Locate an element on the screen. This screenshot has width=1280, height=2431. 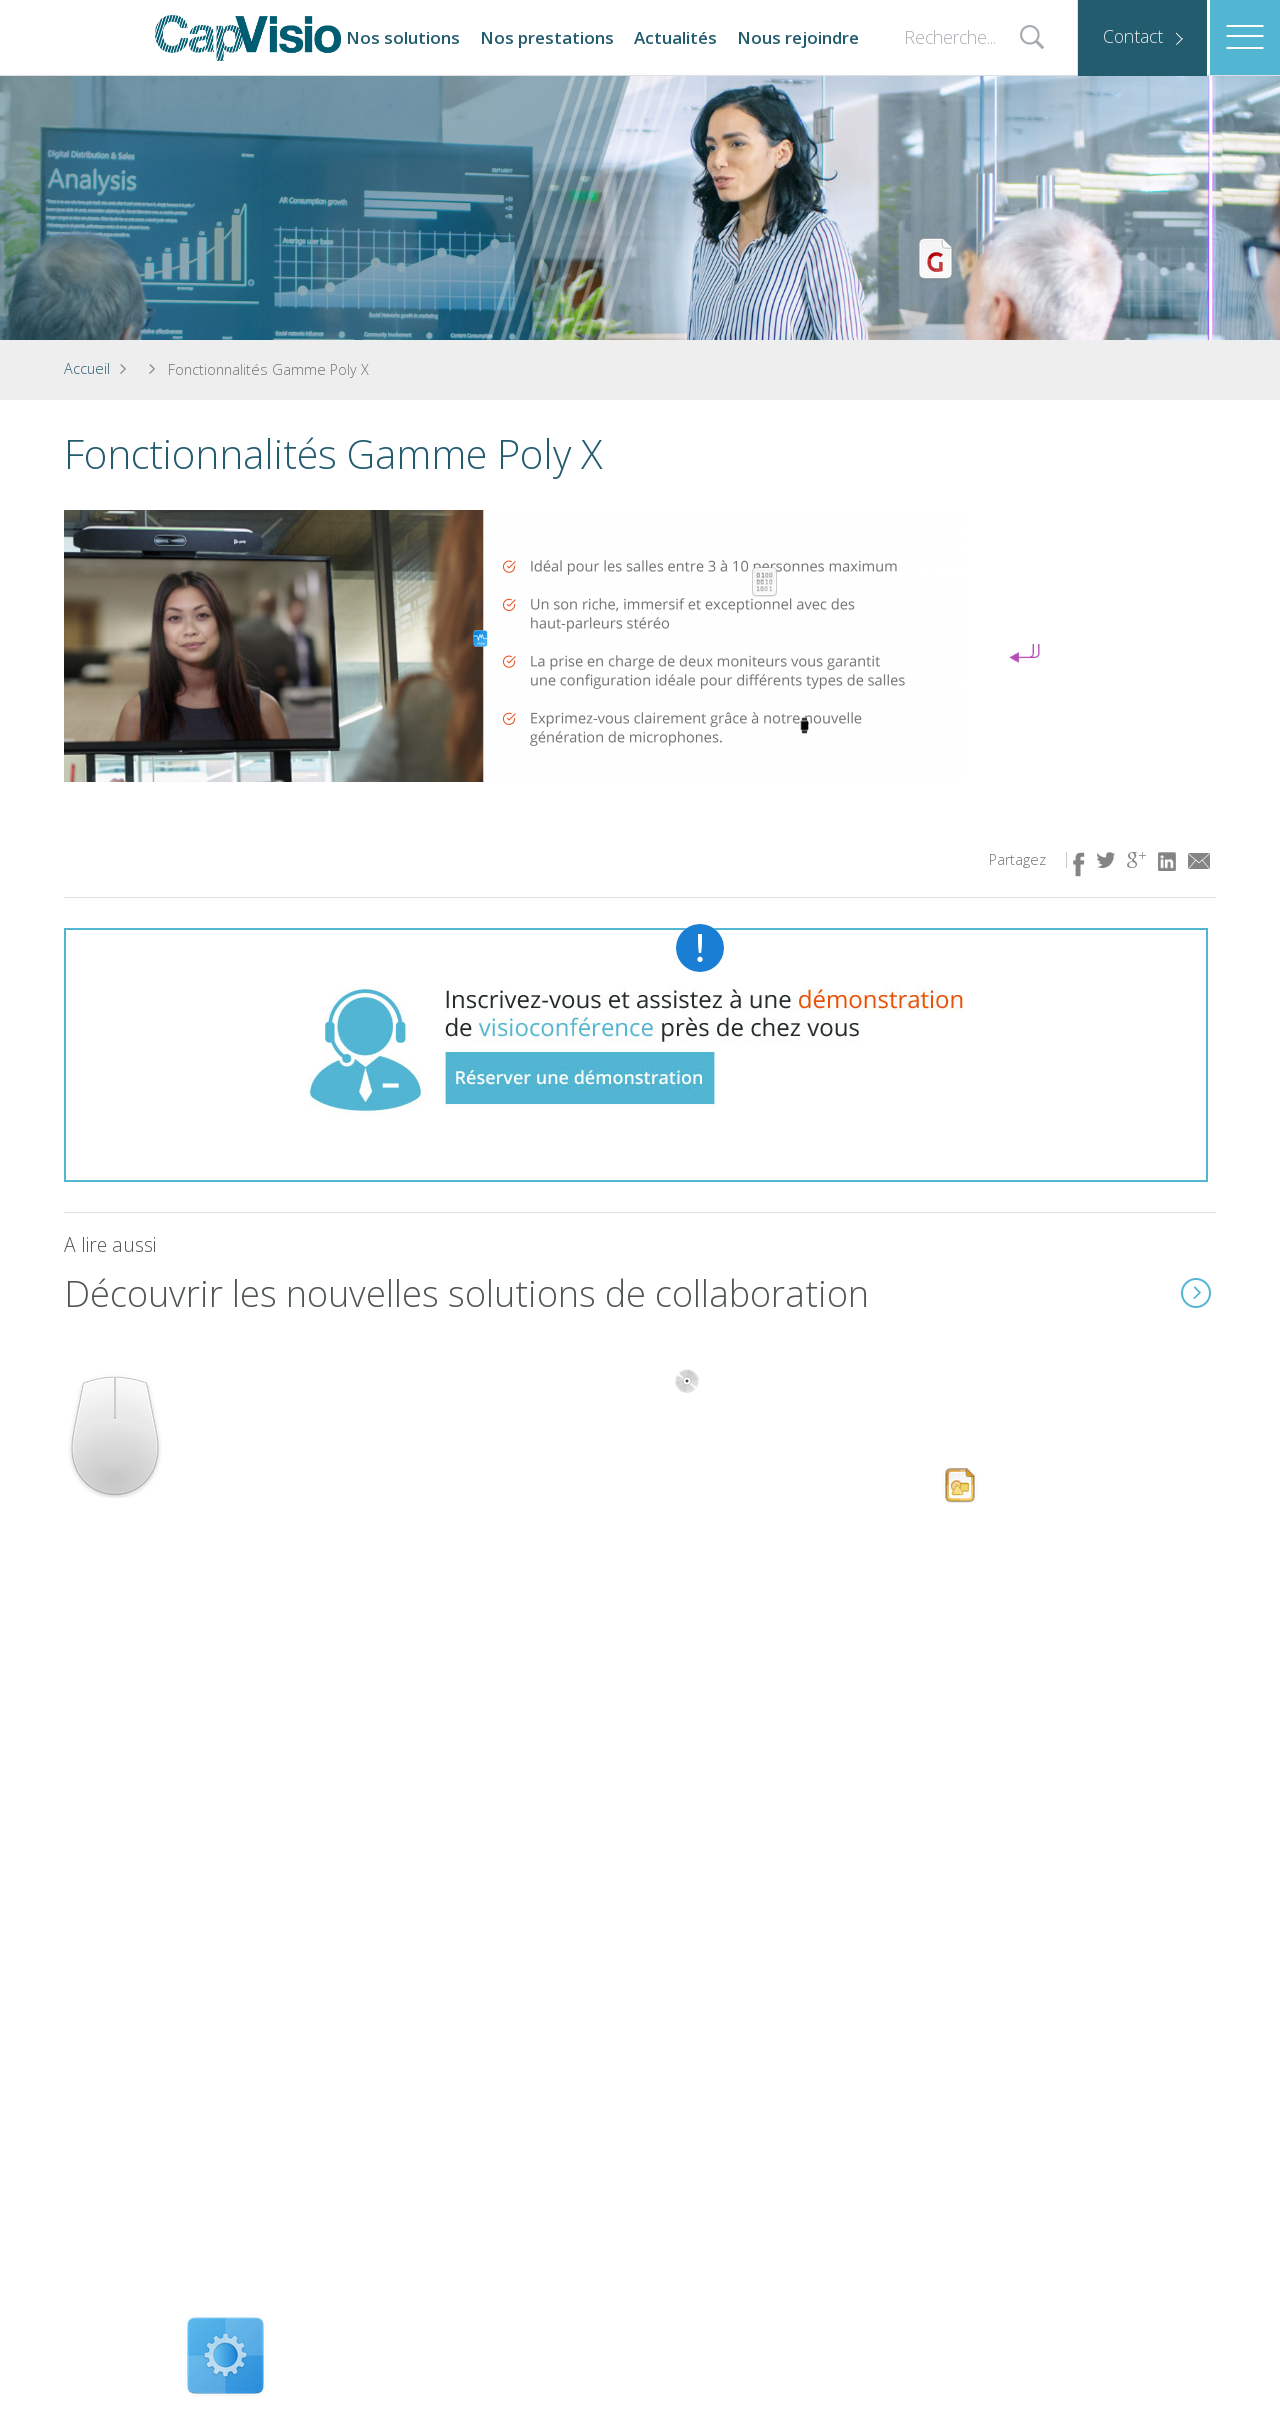
executable or downloadable windows file is located at coordinates (764, 581).